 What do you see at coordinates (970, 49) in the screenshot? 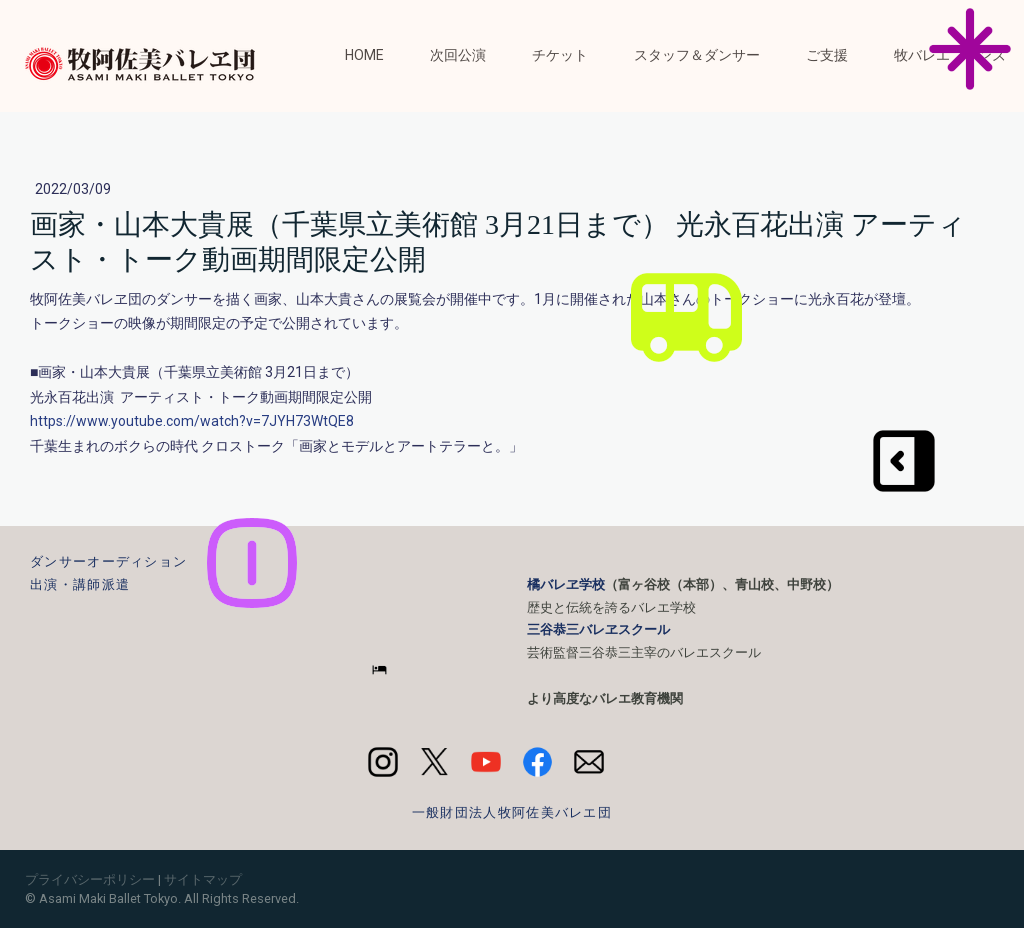
I see `set or view your north star goal` at bounding box center [970, 49].